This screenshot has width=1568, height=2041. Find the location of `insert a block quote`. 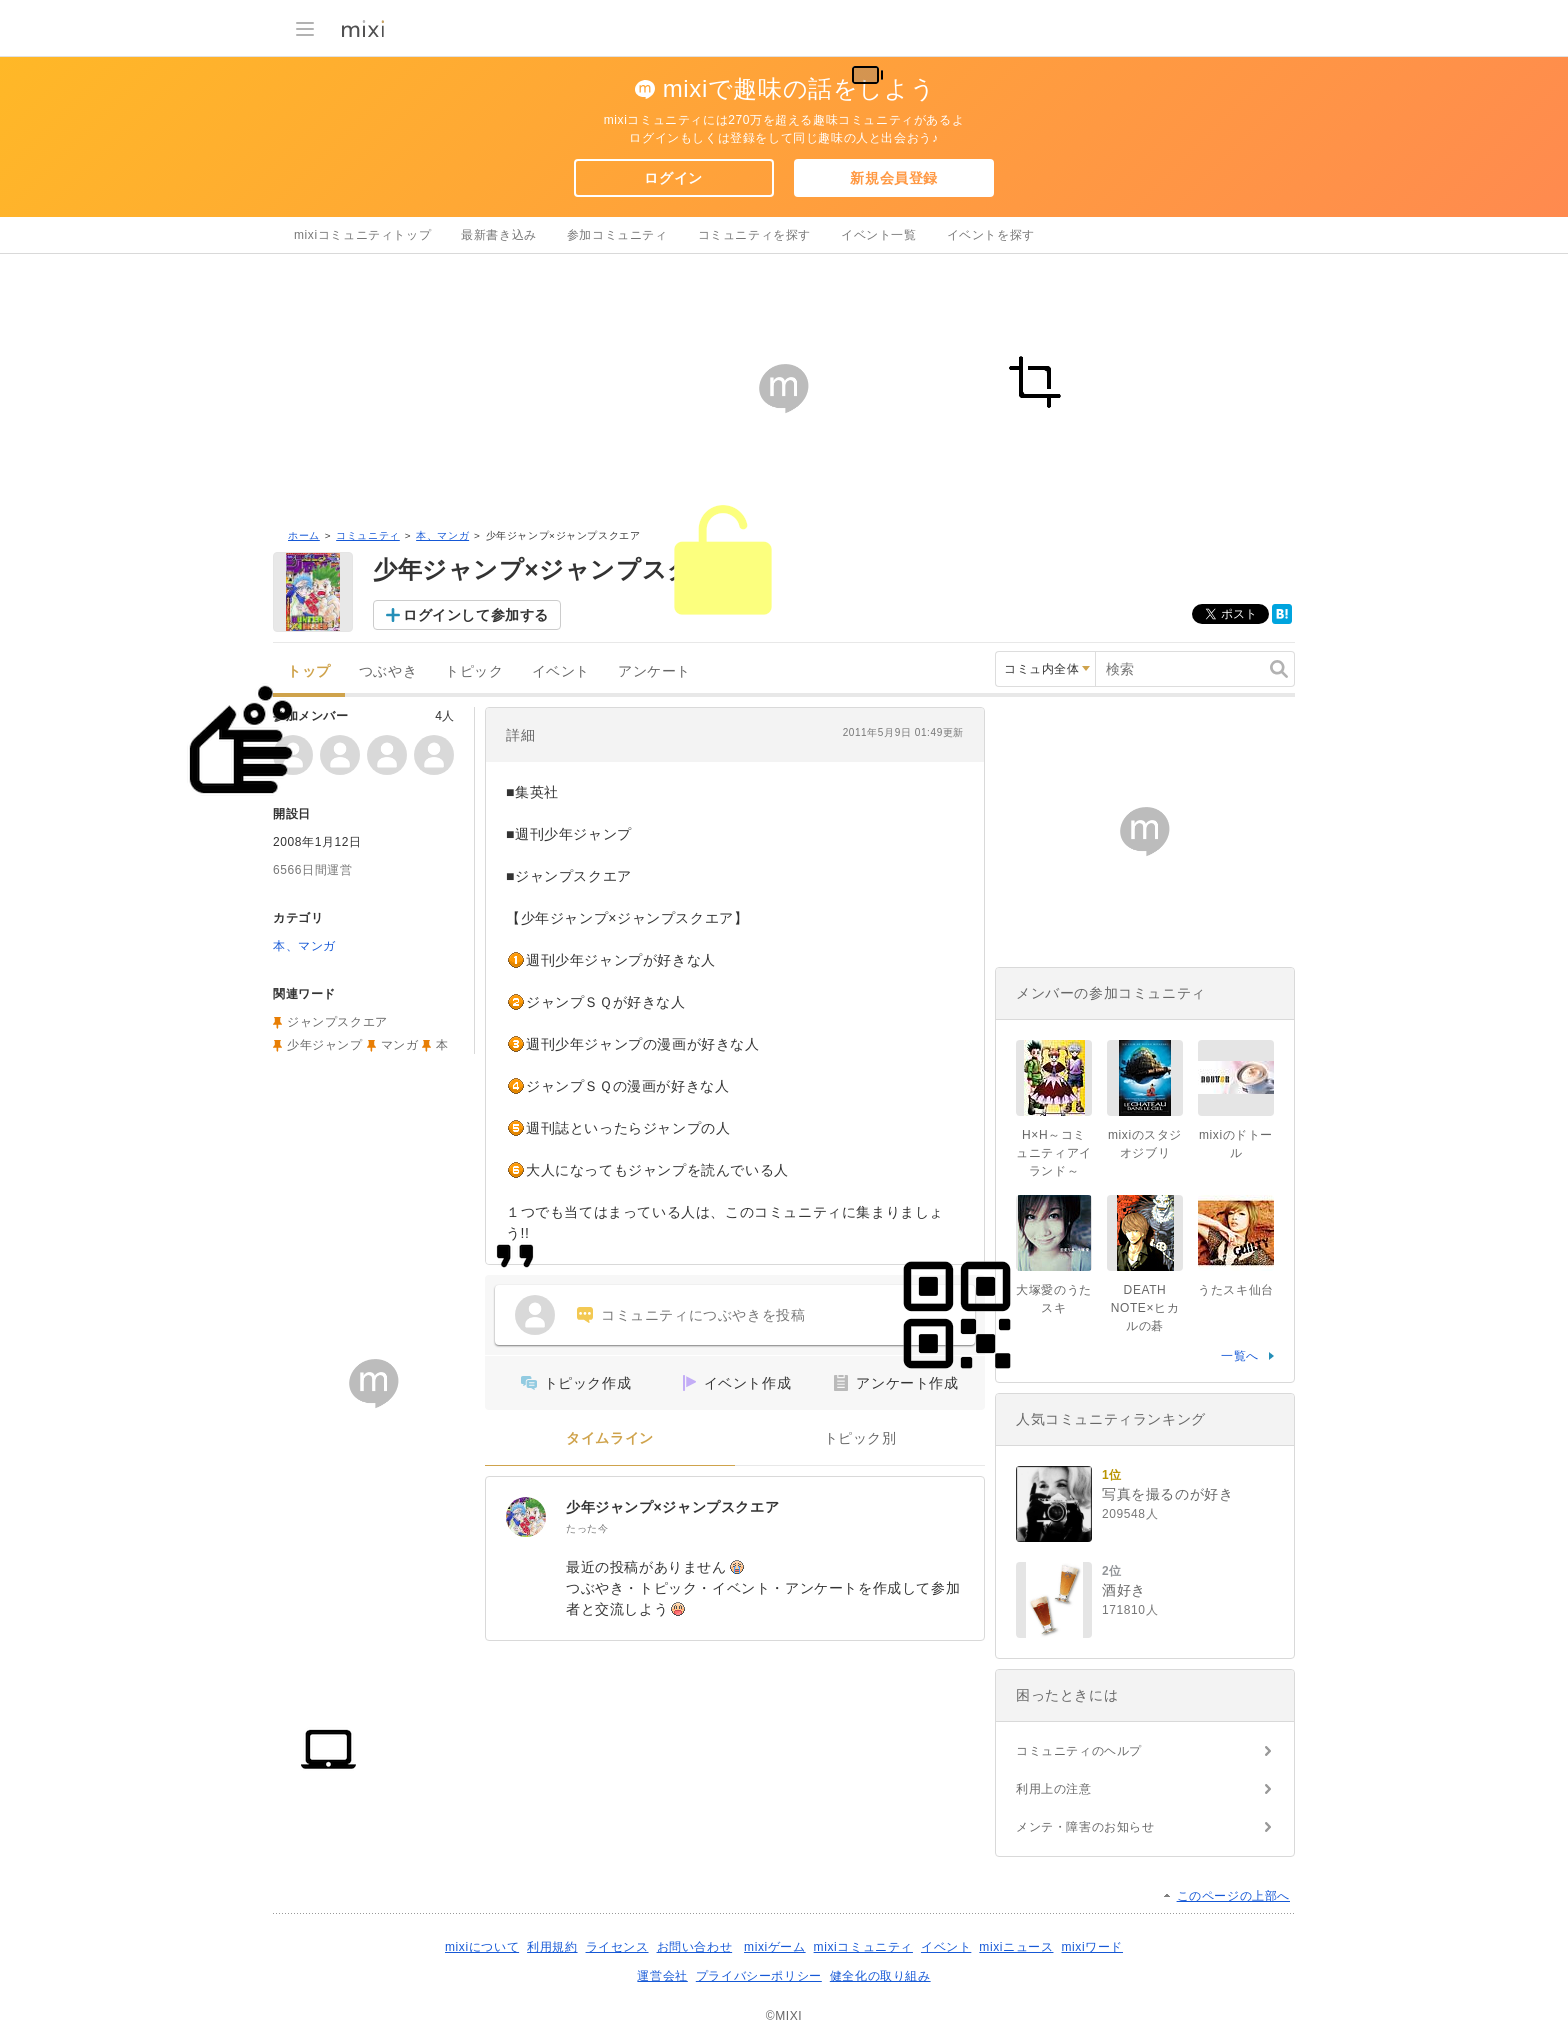

insert a block quote is located at coordinates (515, 1256).